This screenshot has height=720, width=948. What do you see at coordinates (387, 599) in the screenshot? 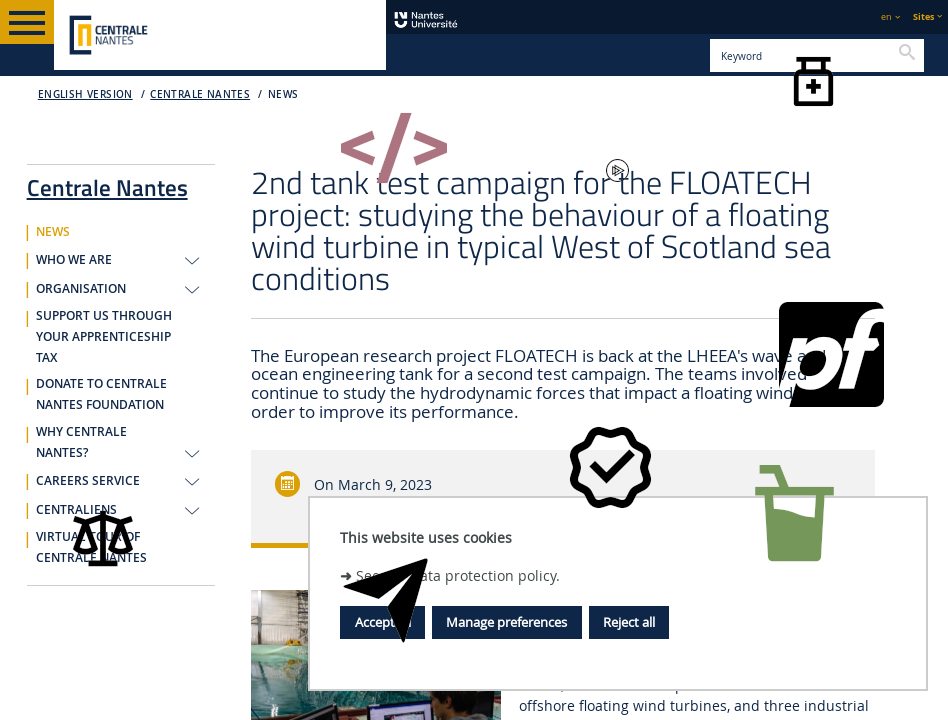
I see `send plane logo` at bounding box center [387, 599].